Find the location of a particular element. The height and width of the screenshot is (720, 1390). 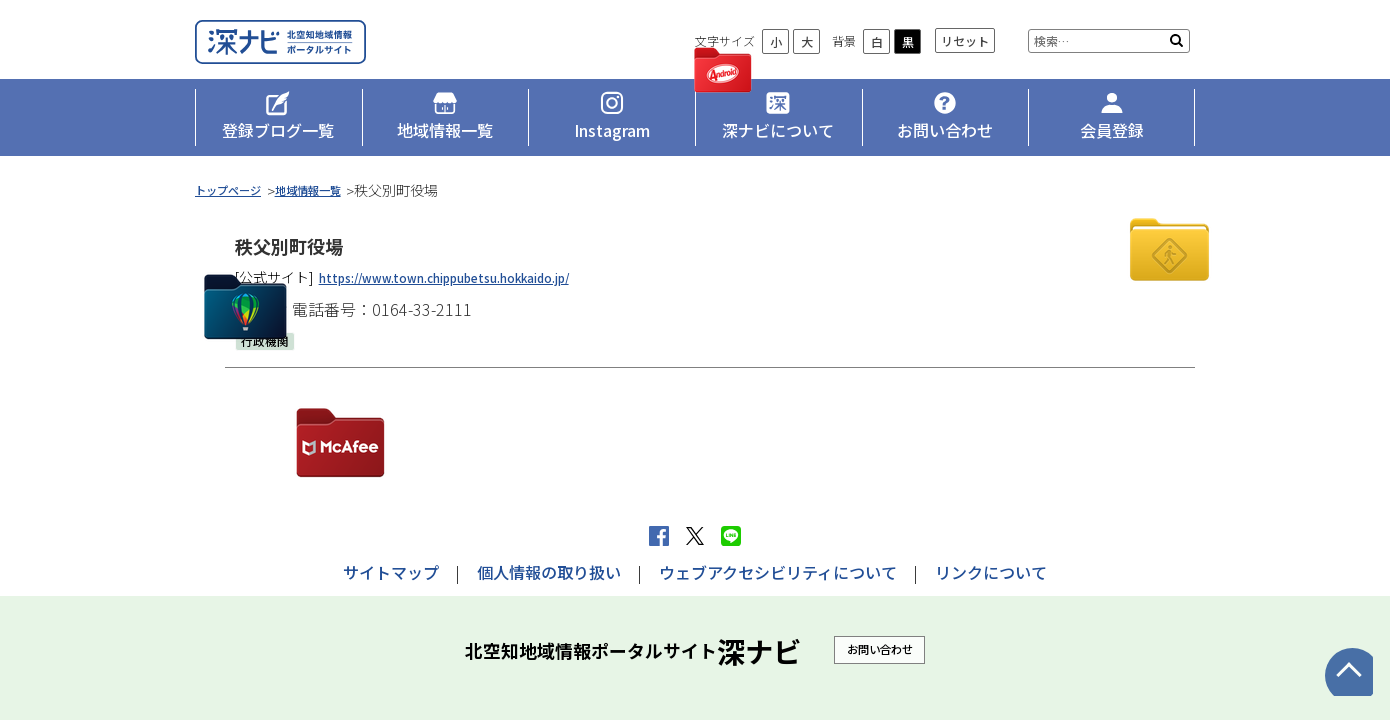

open CorelDRAW project files folder is located at coordinates (245, 309).